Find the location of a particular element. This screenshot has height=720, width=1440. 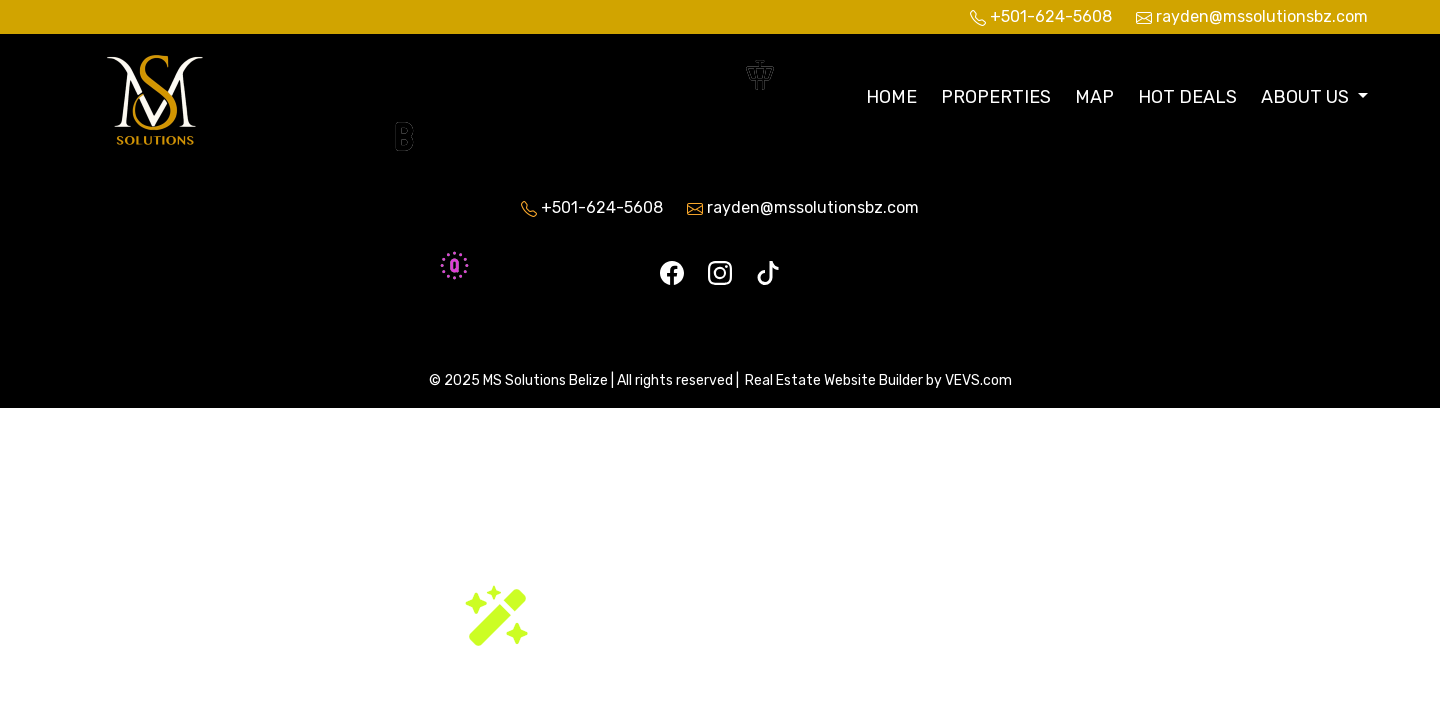

access air traffic control features is located at coordinates (760, 75).